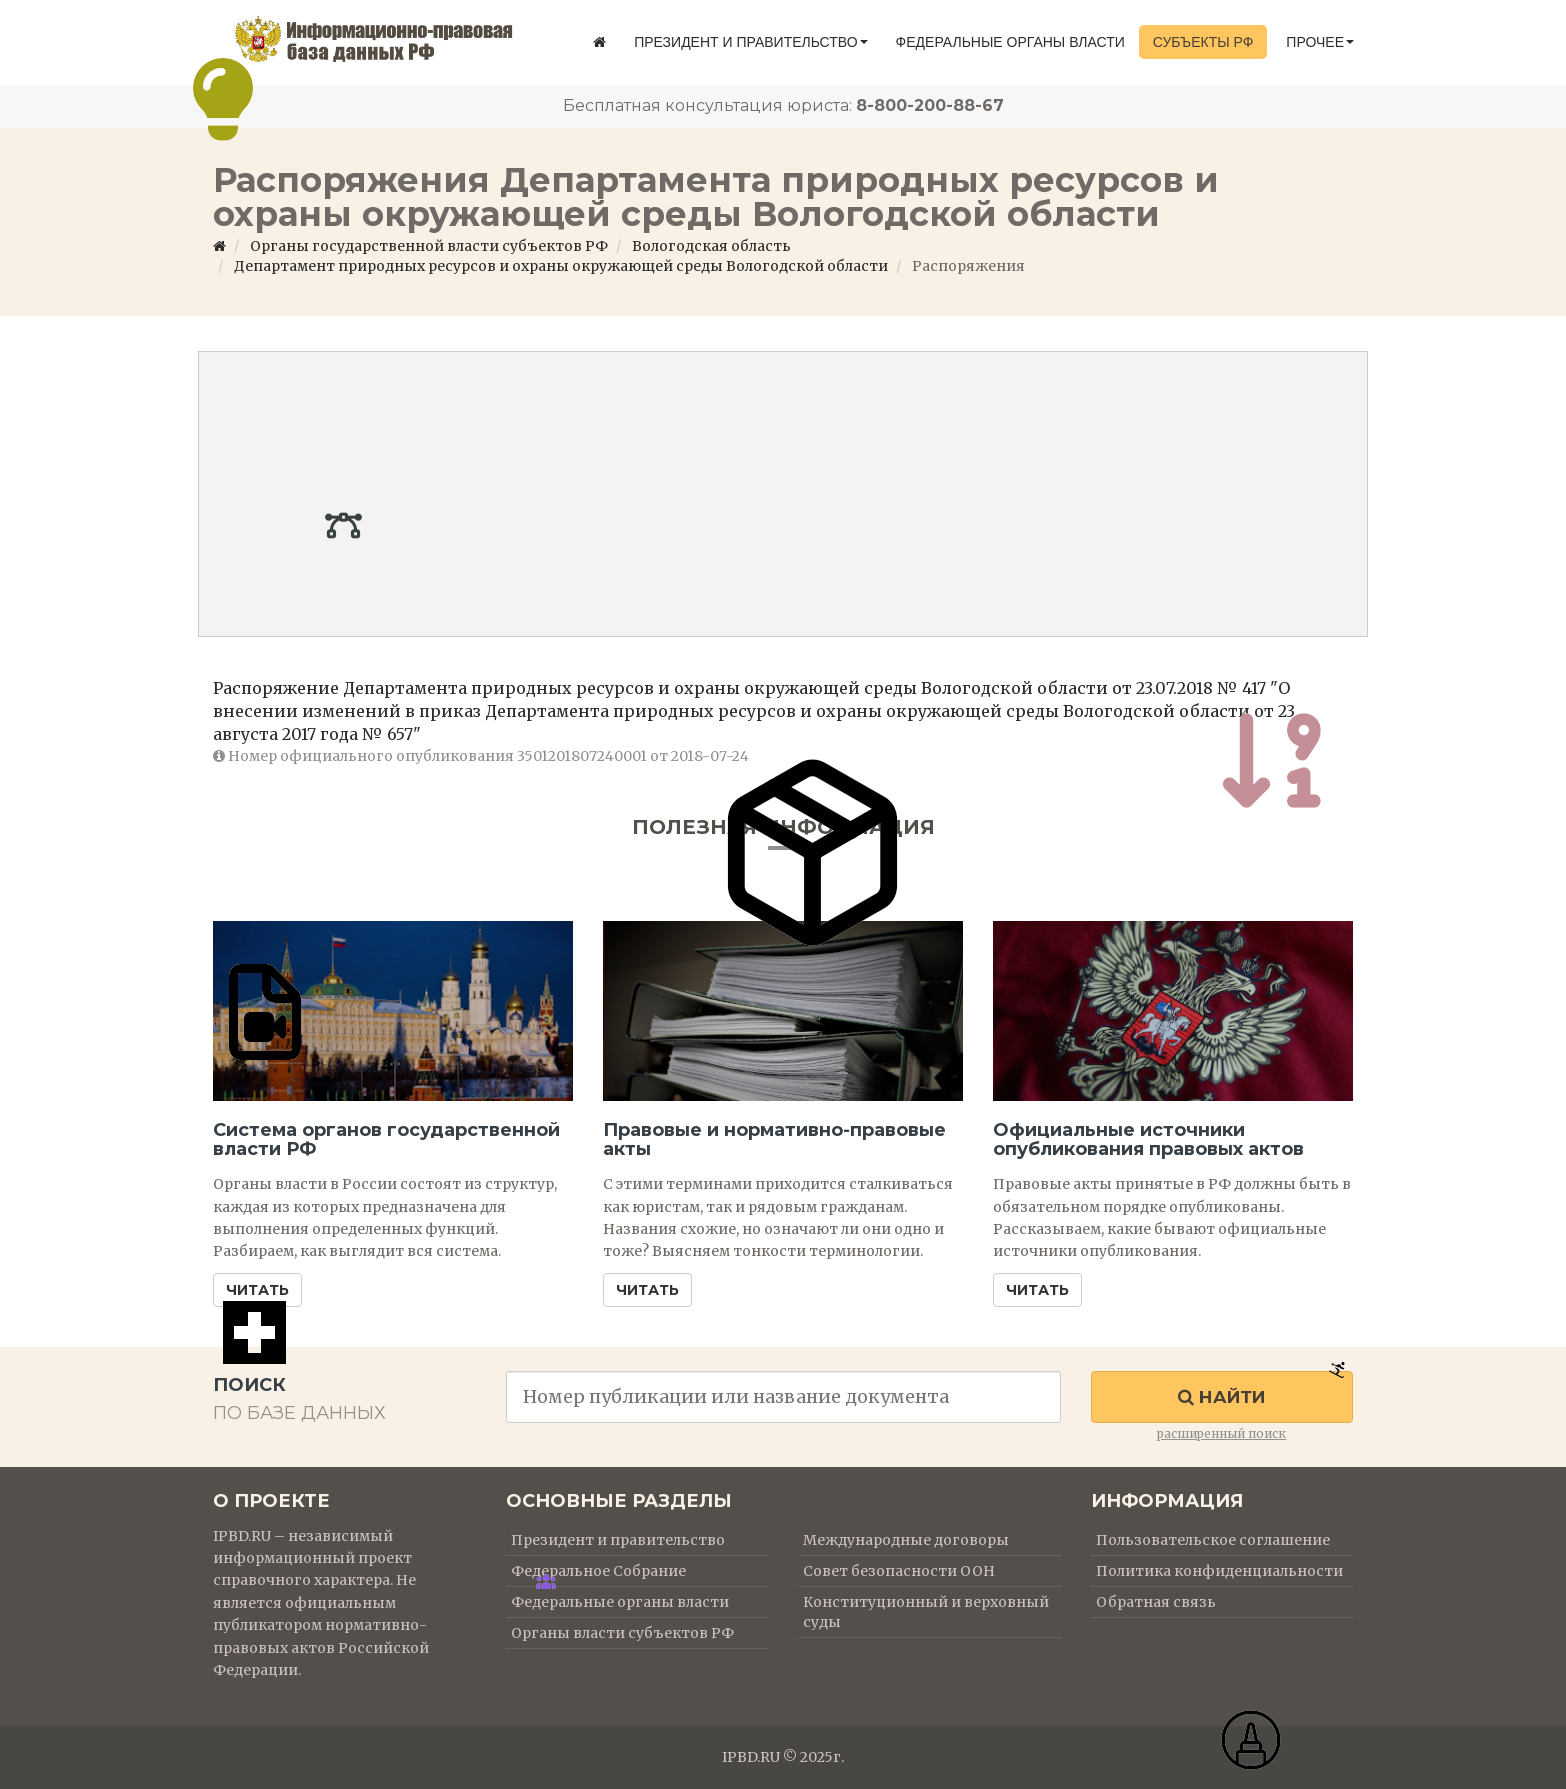 The height and width of the screenshot is (1789, 1566). I want to click on access tips or helpful suggestions, so click(223, 98).